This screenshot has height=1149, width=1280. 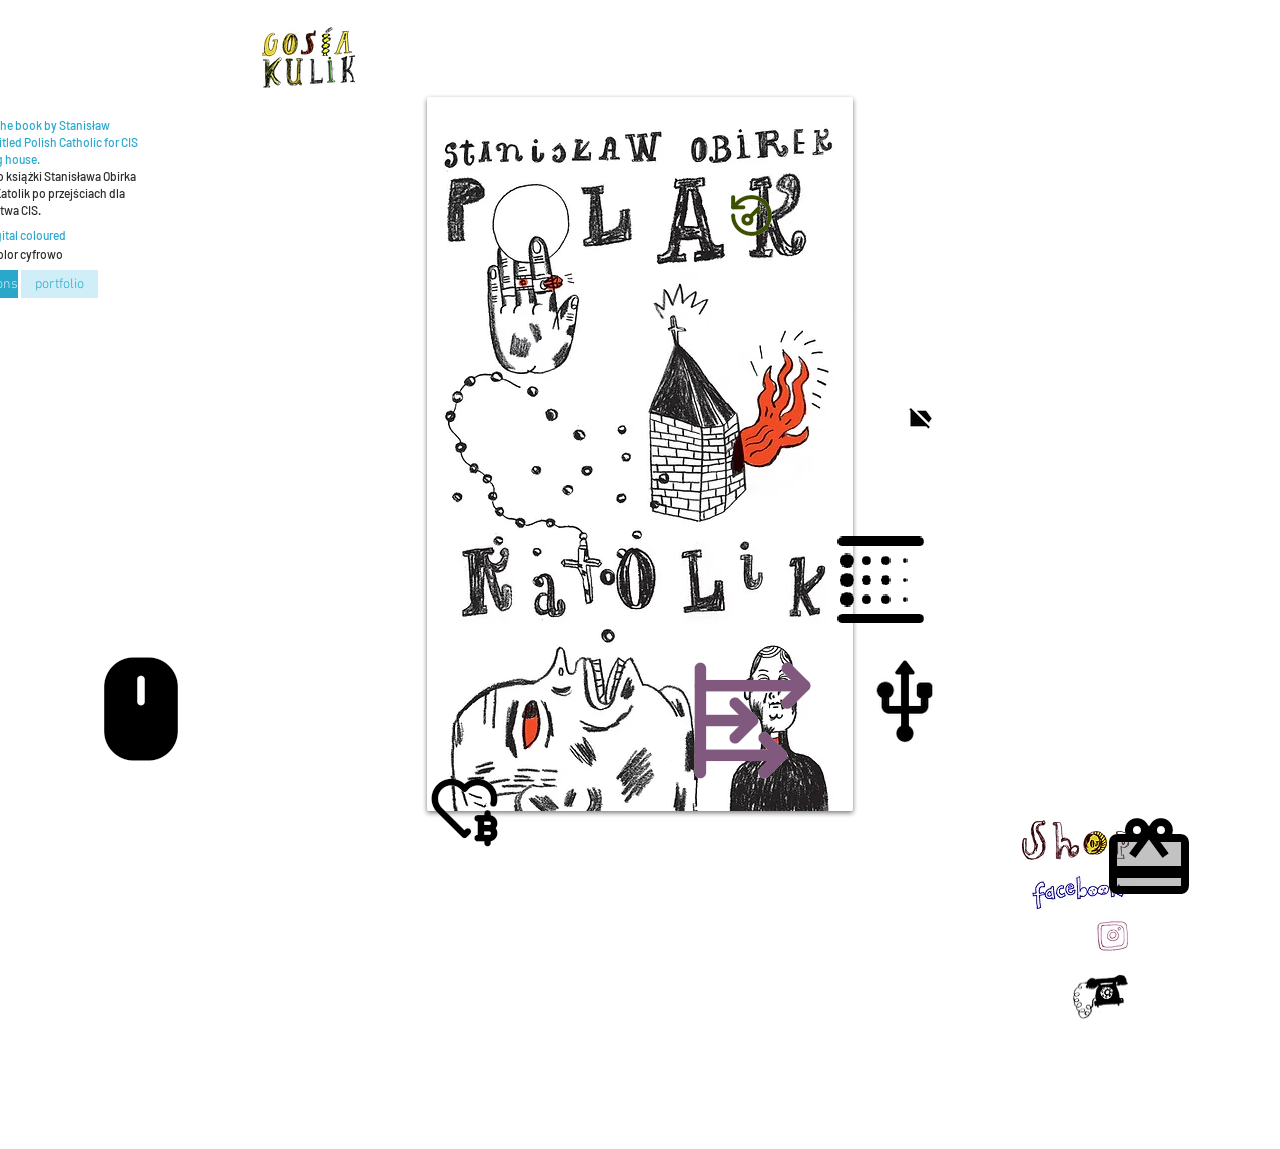 What do you see at coordinates (881, 580) in the screenshot?
I see `apply linear blur effect to image` at bounding box center [881, 580].